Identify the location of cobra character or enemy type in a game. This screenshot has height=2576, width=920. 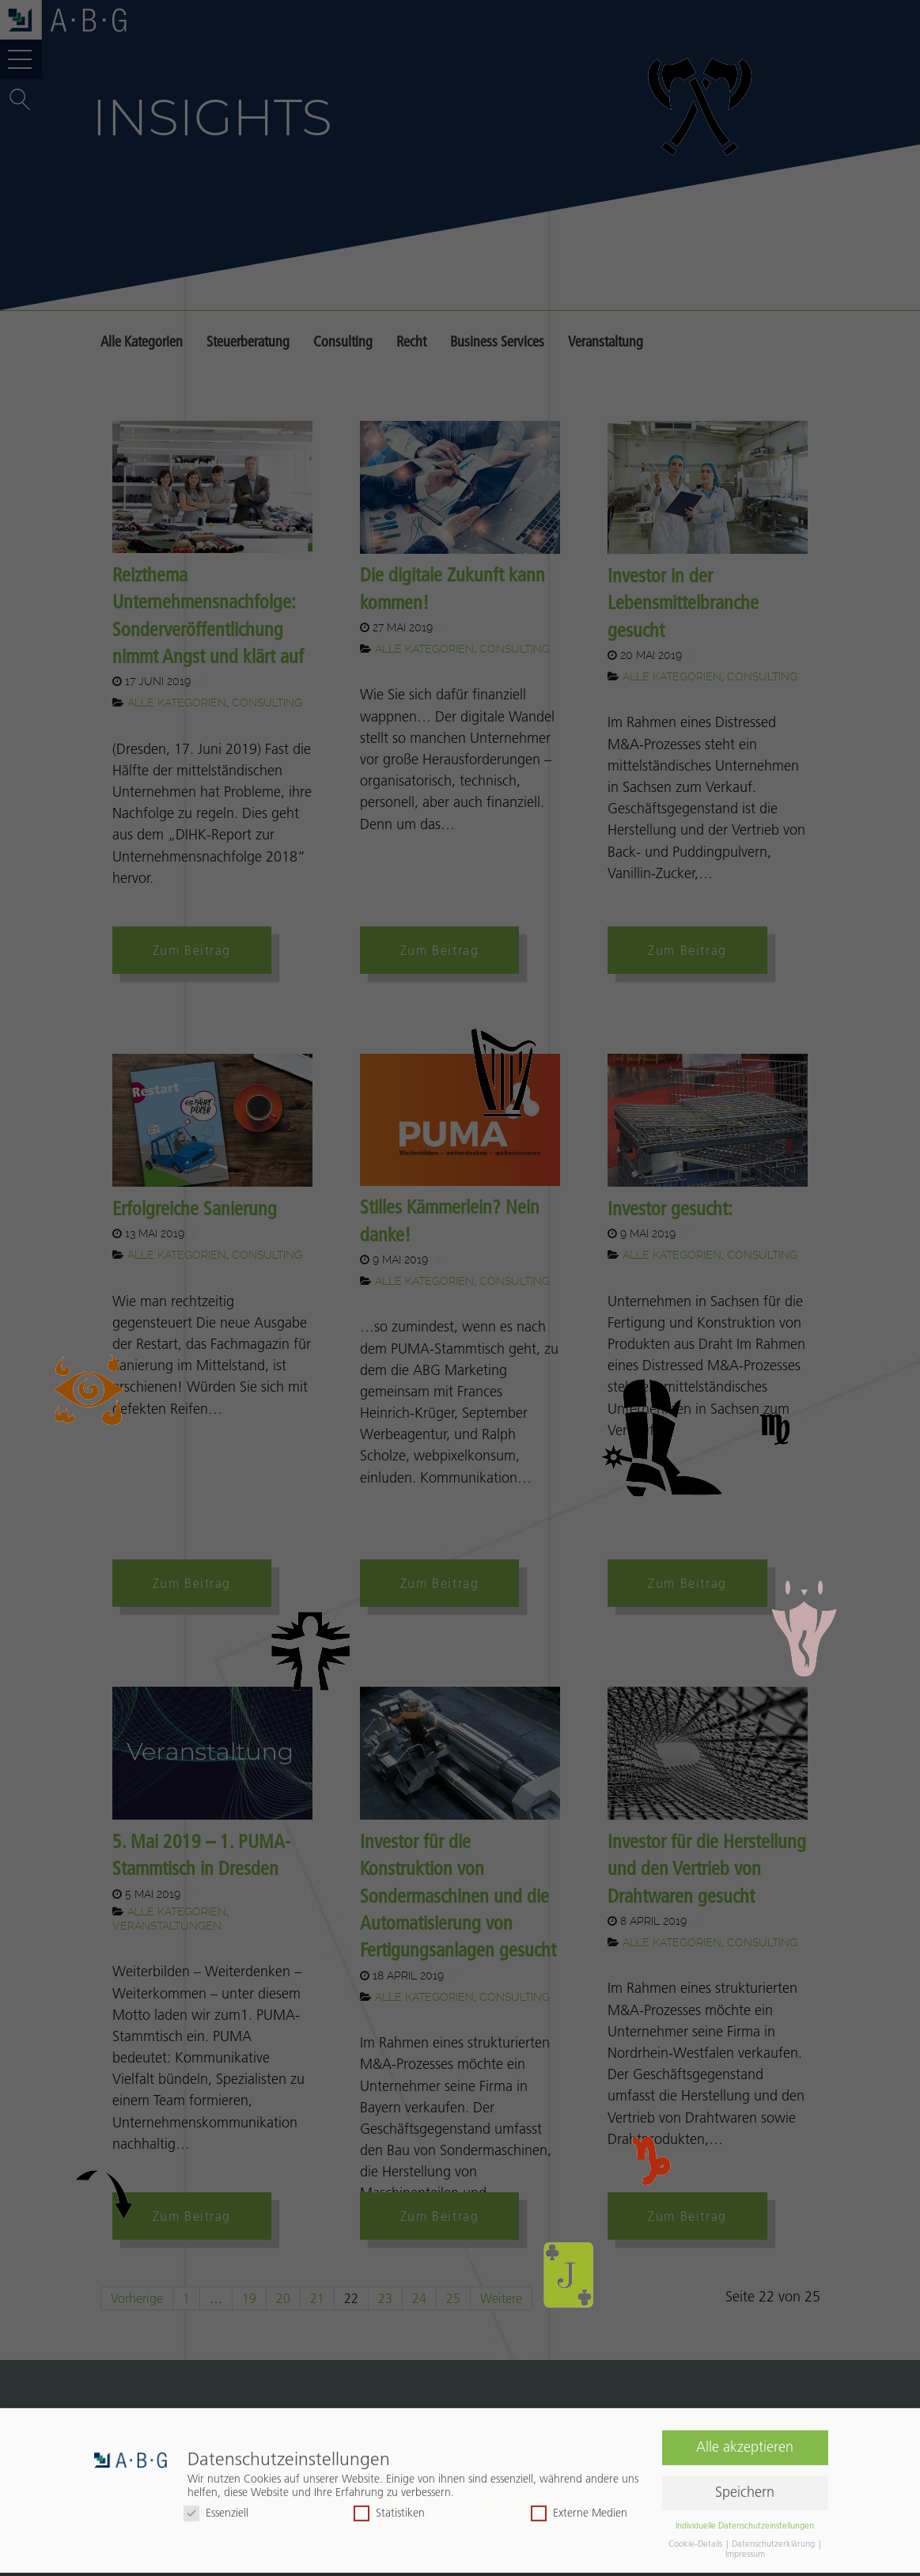
(804, 1628).